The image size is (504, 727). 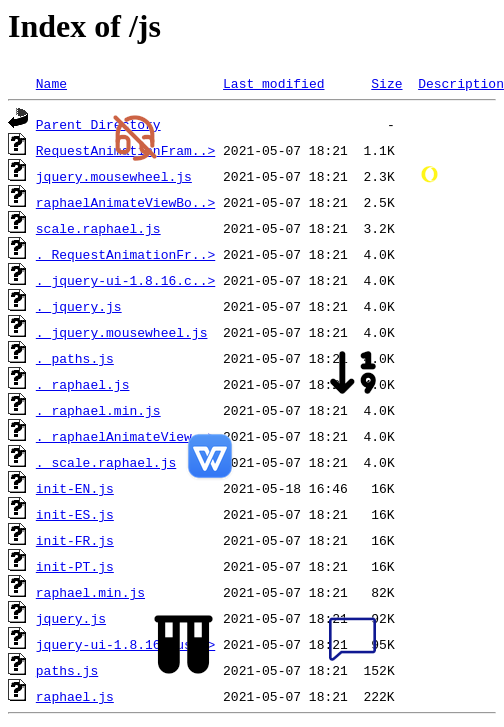 What do you see at coordinates (210, 456) in the screenshot?
I see `open WPS Office application` at bounding box center [210, 456].